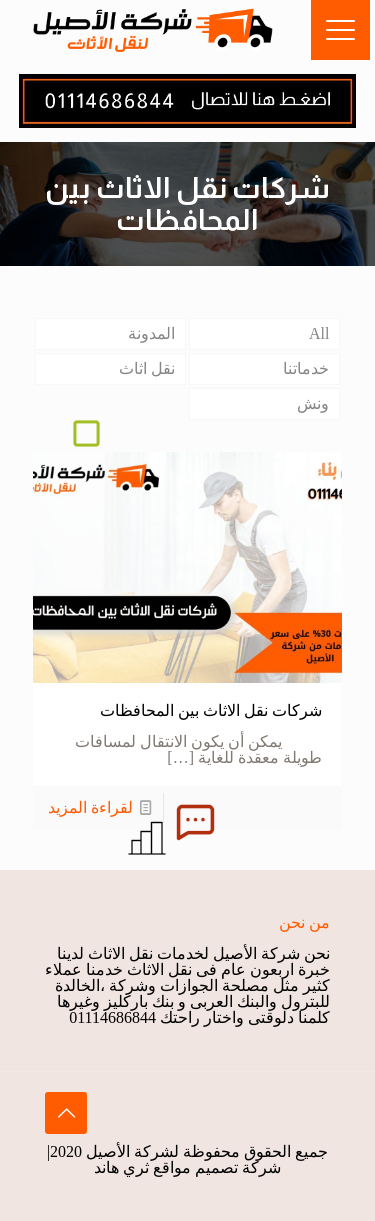 The width and height of the screenshot is (375, 1221). Describe the element at coordinates (195, 821) in the screenshot. I see `open messaging or chat` at that location.